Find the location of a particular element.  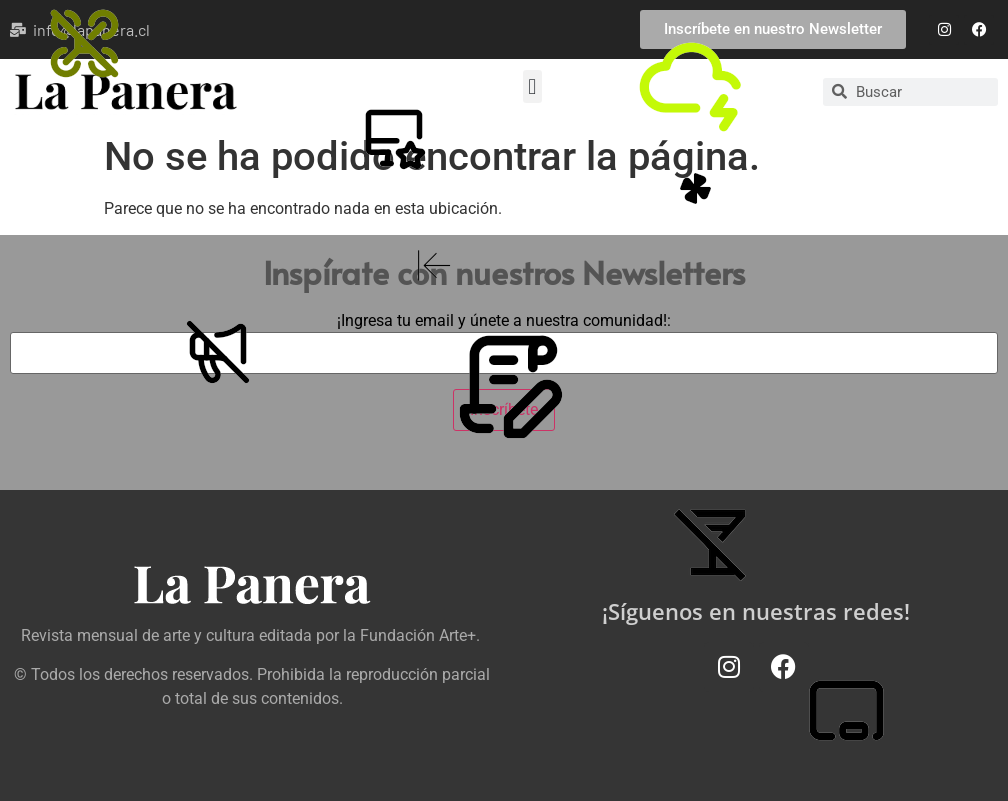

drone connectivity disabled is located at coordinates (84, 43).